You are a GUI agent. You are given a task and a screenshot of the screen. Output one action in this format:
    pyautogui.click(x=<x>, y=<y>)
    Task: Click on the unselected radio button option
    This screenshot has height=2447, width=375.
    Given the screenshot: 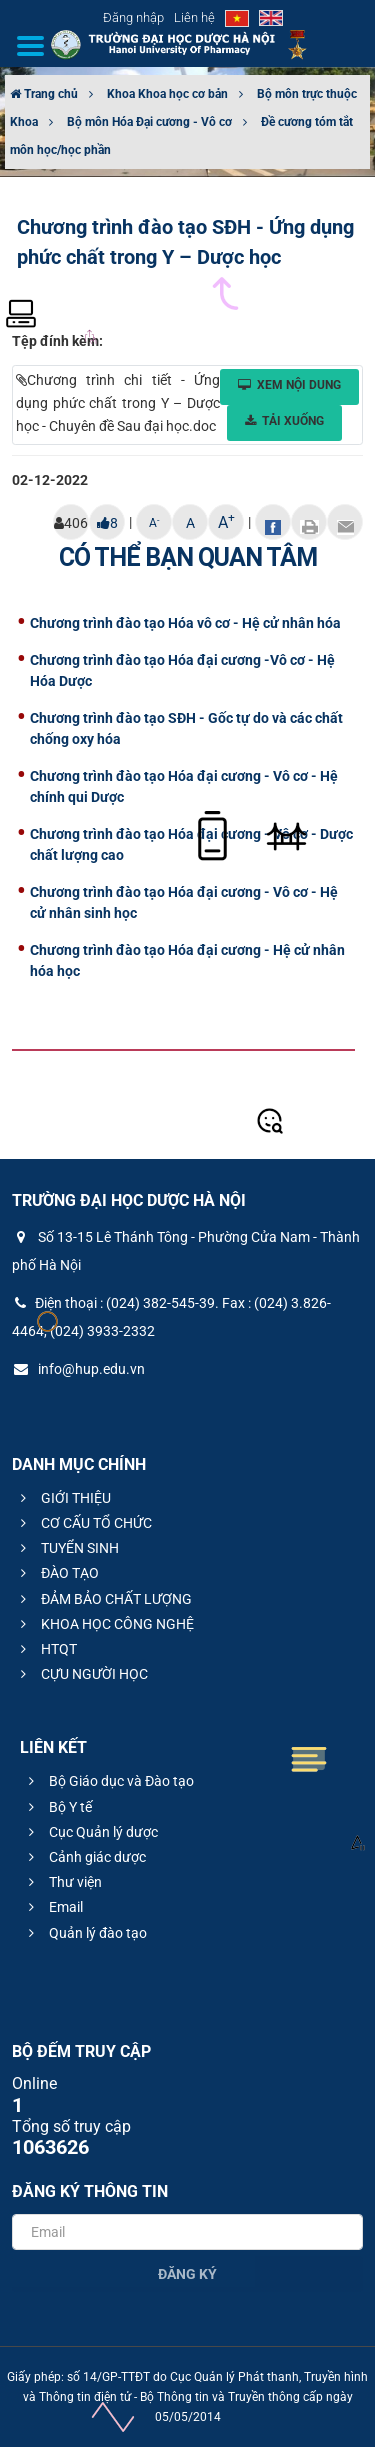 What is the action you would take?
    pyautogui.click(x=47, y=1321)
    